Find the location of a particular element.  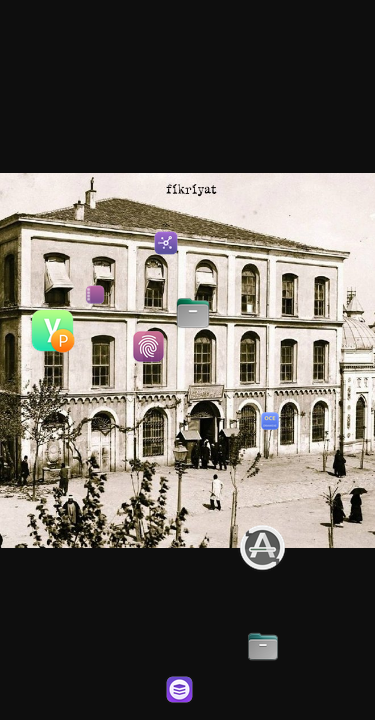

open OCE DRAWEXE application is located at coordinates (270, 421).